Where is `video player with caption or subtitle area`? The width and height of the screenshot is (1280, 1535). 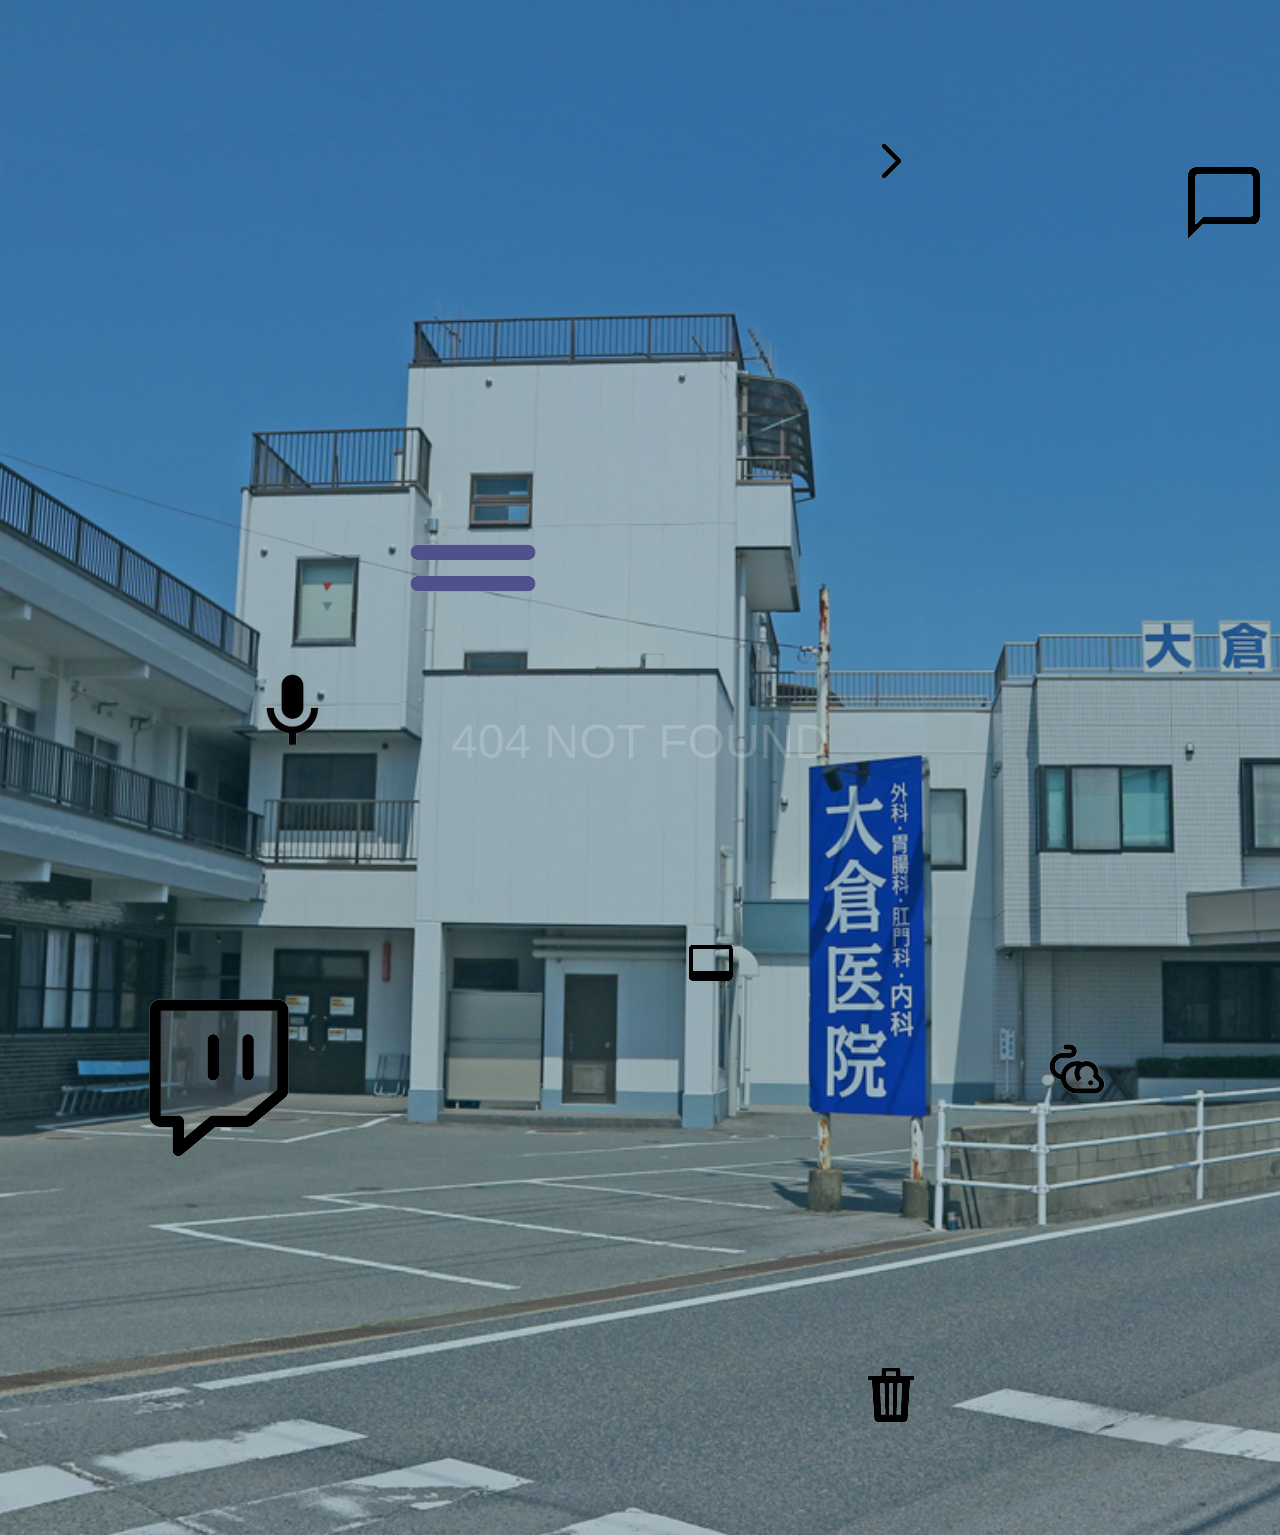 video player with caption or subtitle area is located at coordinates (711, 963).